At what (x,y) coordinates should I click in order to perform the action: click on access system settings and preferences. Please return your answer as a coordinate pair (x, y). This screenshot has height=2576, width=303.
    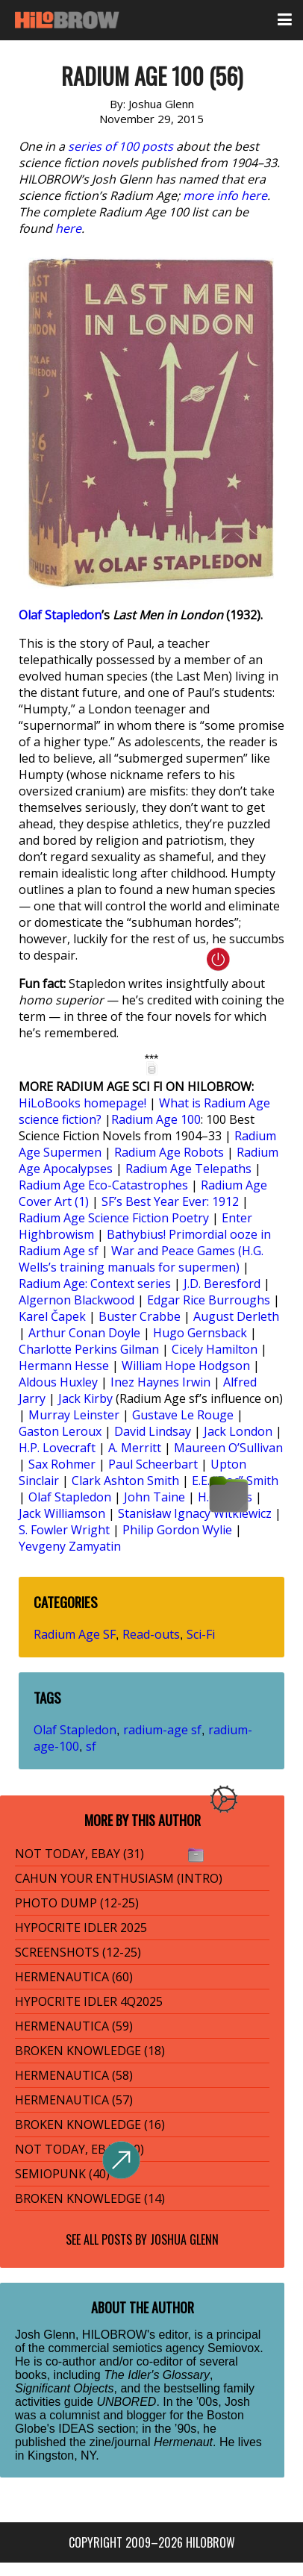
    Looking at the image, I should click on (224, 1799).